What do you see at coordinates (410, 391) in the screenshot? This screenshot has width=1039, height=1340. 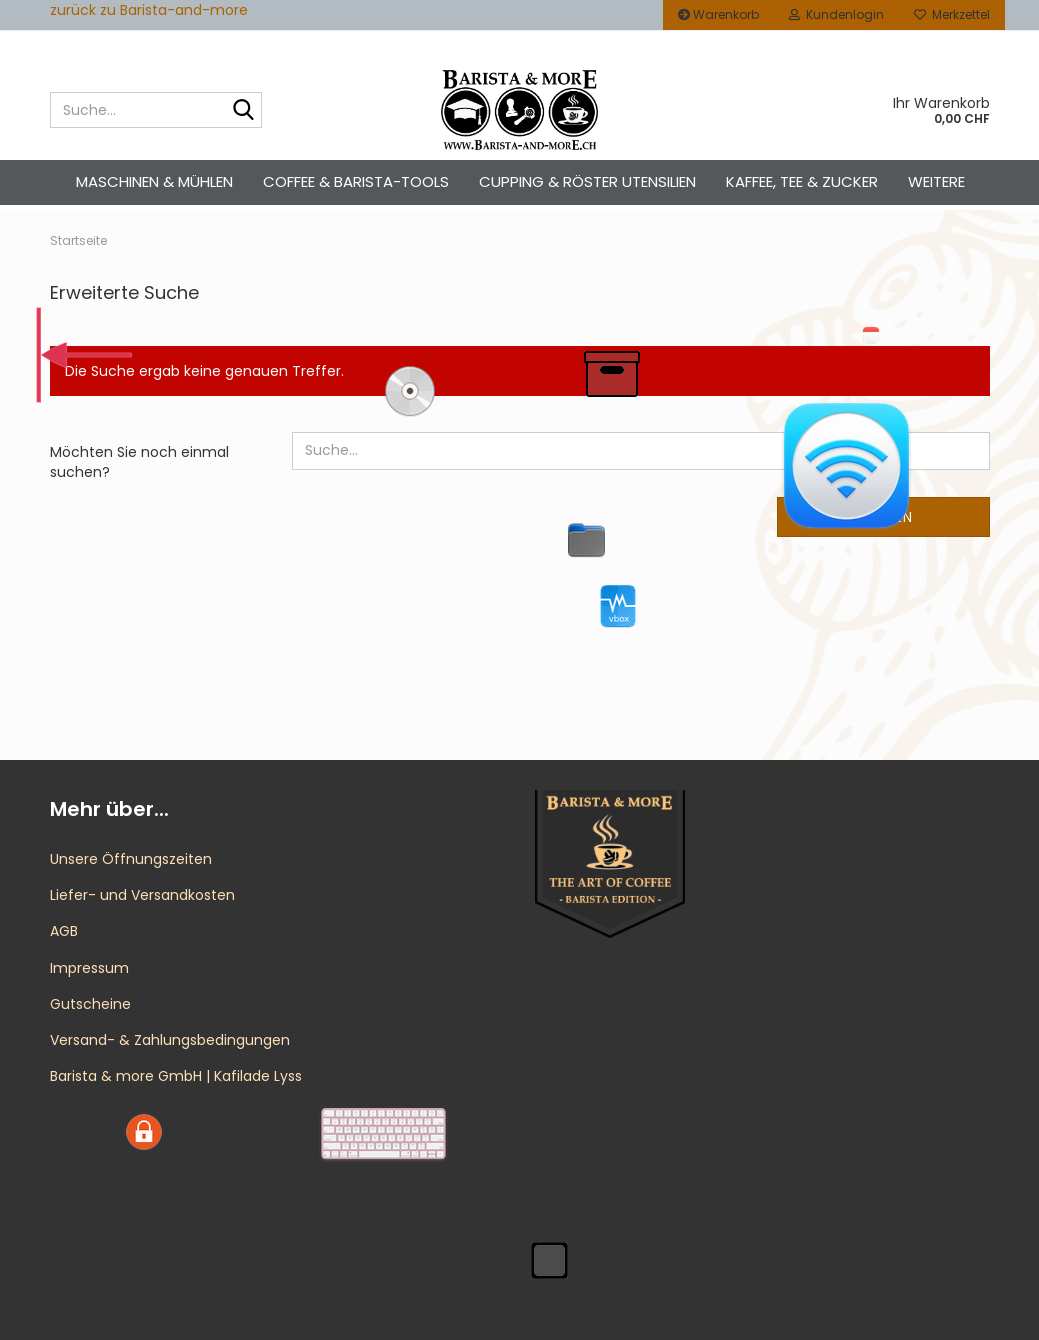 I see `indicates a DVD-RAM disc device` at bounding box center [410, 391].